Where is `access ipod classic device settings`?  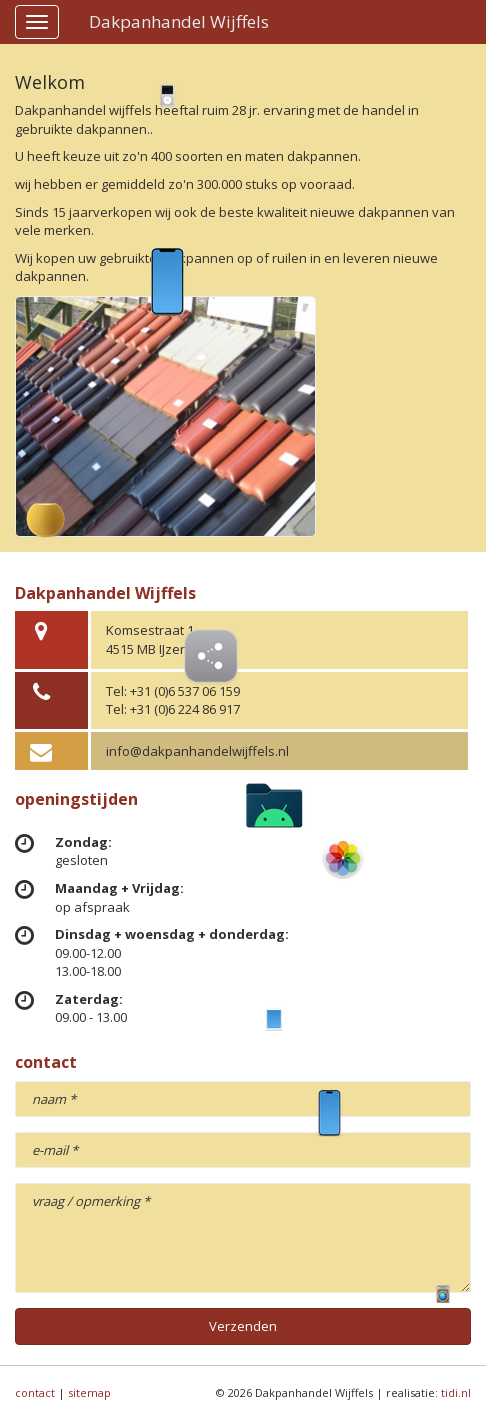
access ipod classic device settings is located at coordinates (167, 95).